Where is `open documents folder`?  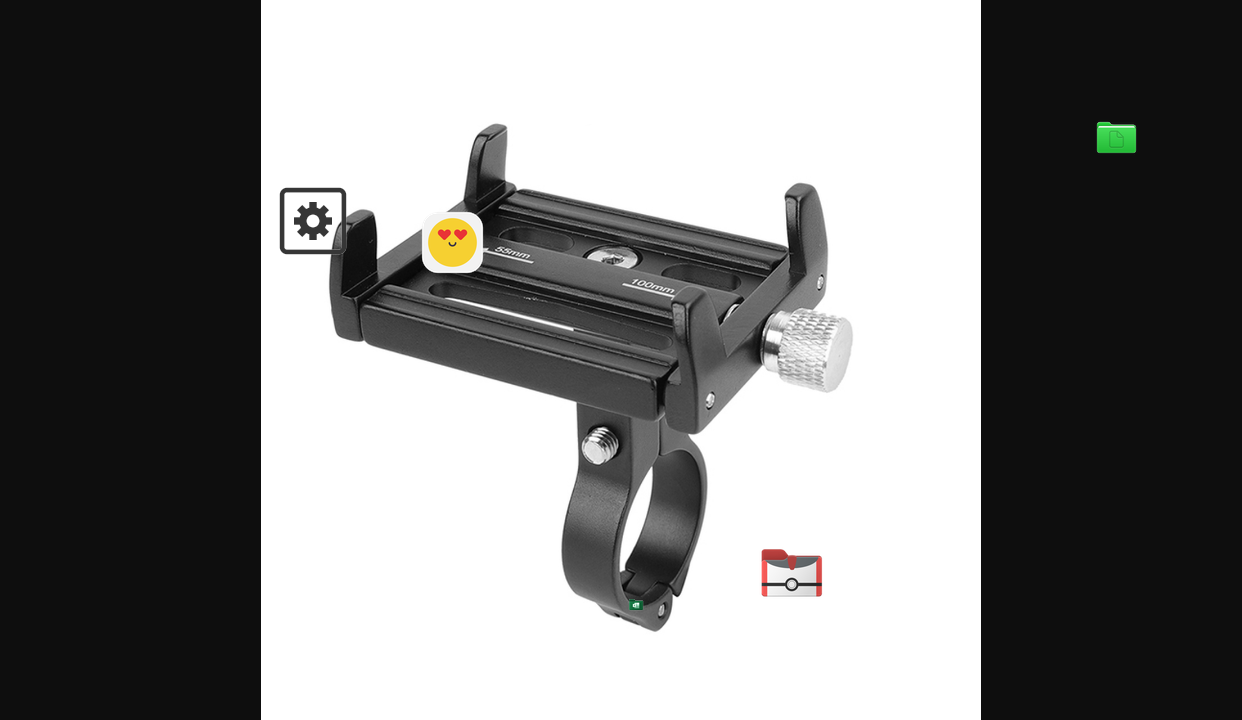
open documents folder is located at coordinates (1116, 137).